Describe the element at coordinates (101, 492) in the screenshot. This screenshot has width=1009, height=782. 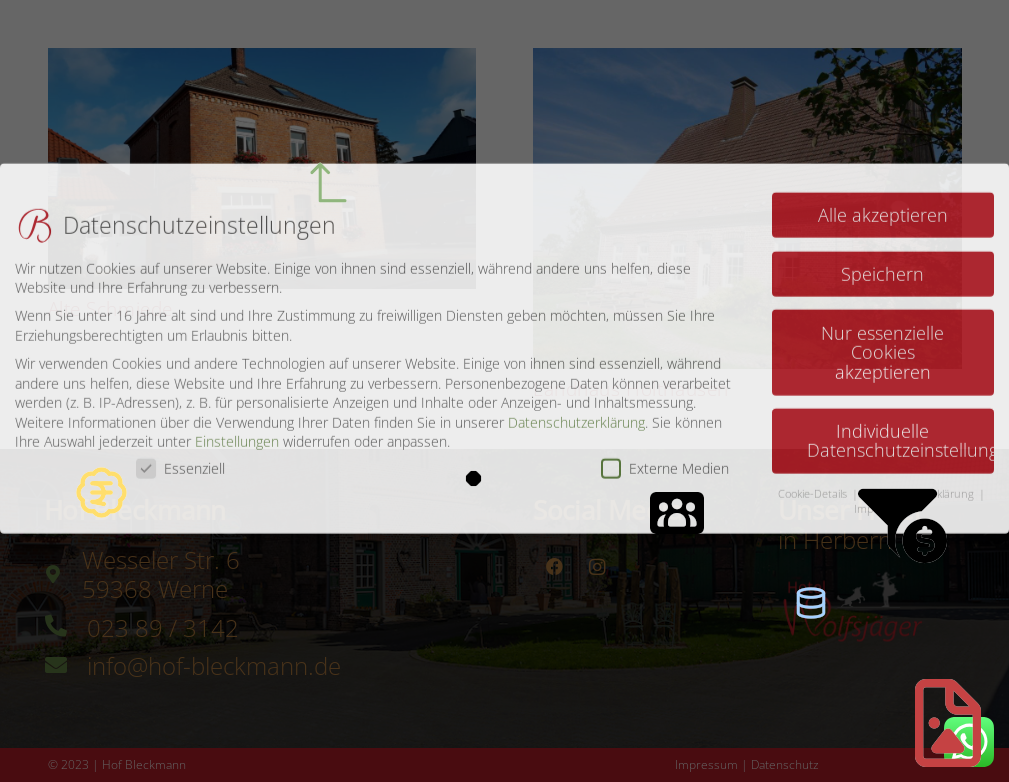
I see `view Indian rupee pricing or payment` at that location.